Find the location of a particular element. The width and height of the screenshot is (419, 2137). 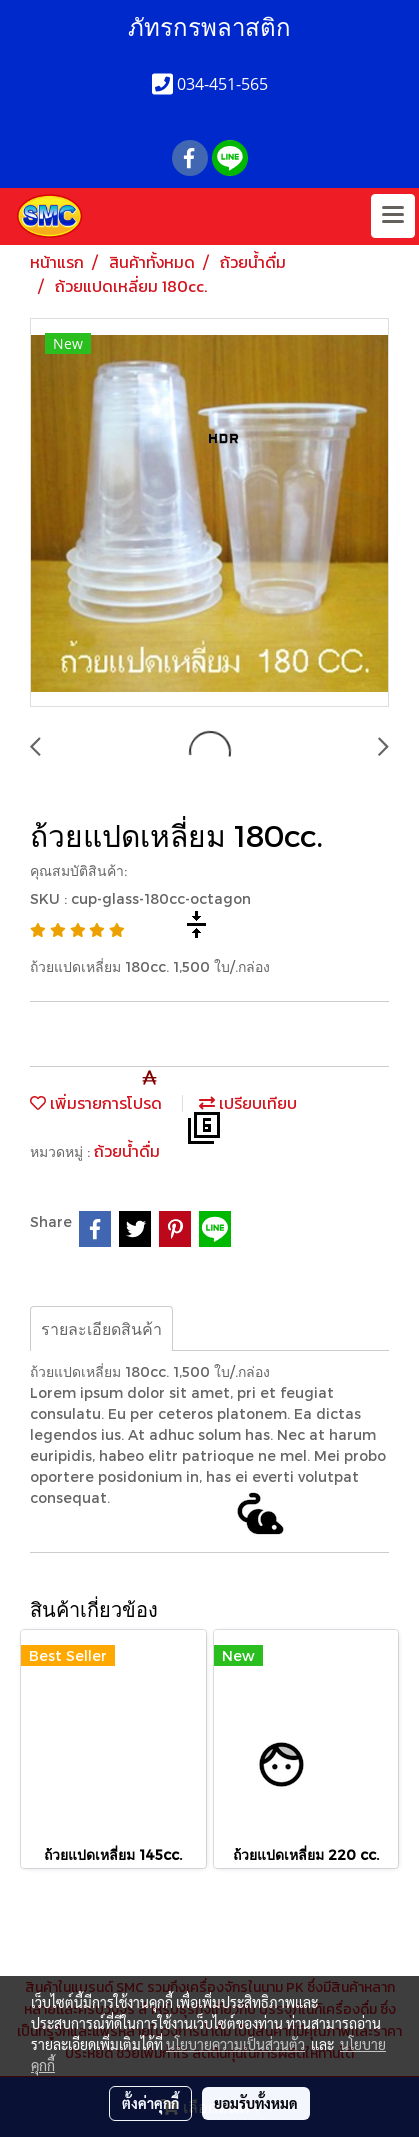

access your profile or account is located at coordinates (281, 1764).